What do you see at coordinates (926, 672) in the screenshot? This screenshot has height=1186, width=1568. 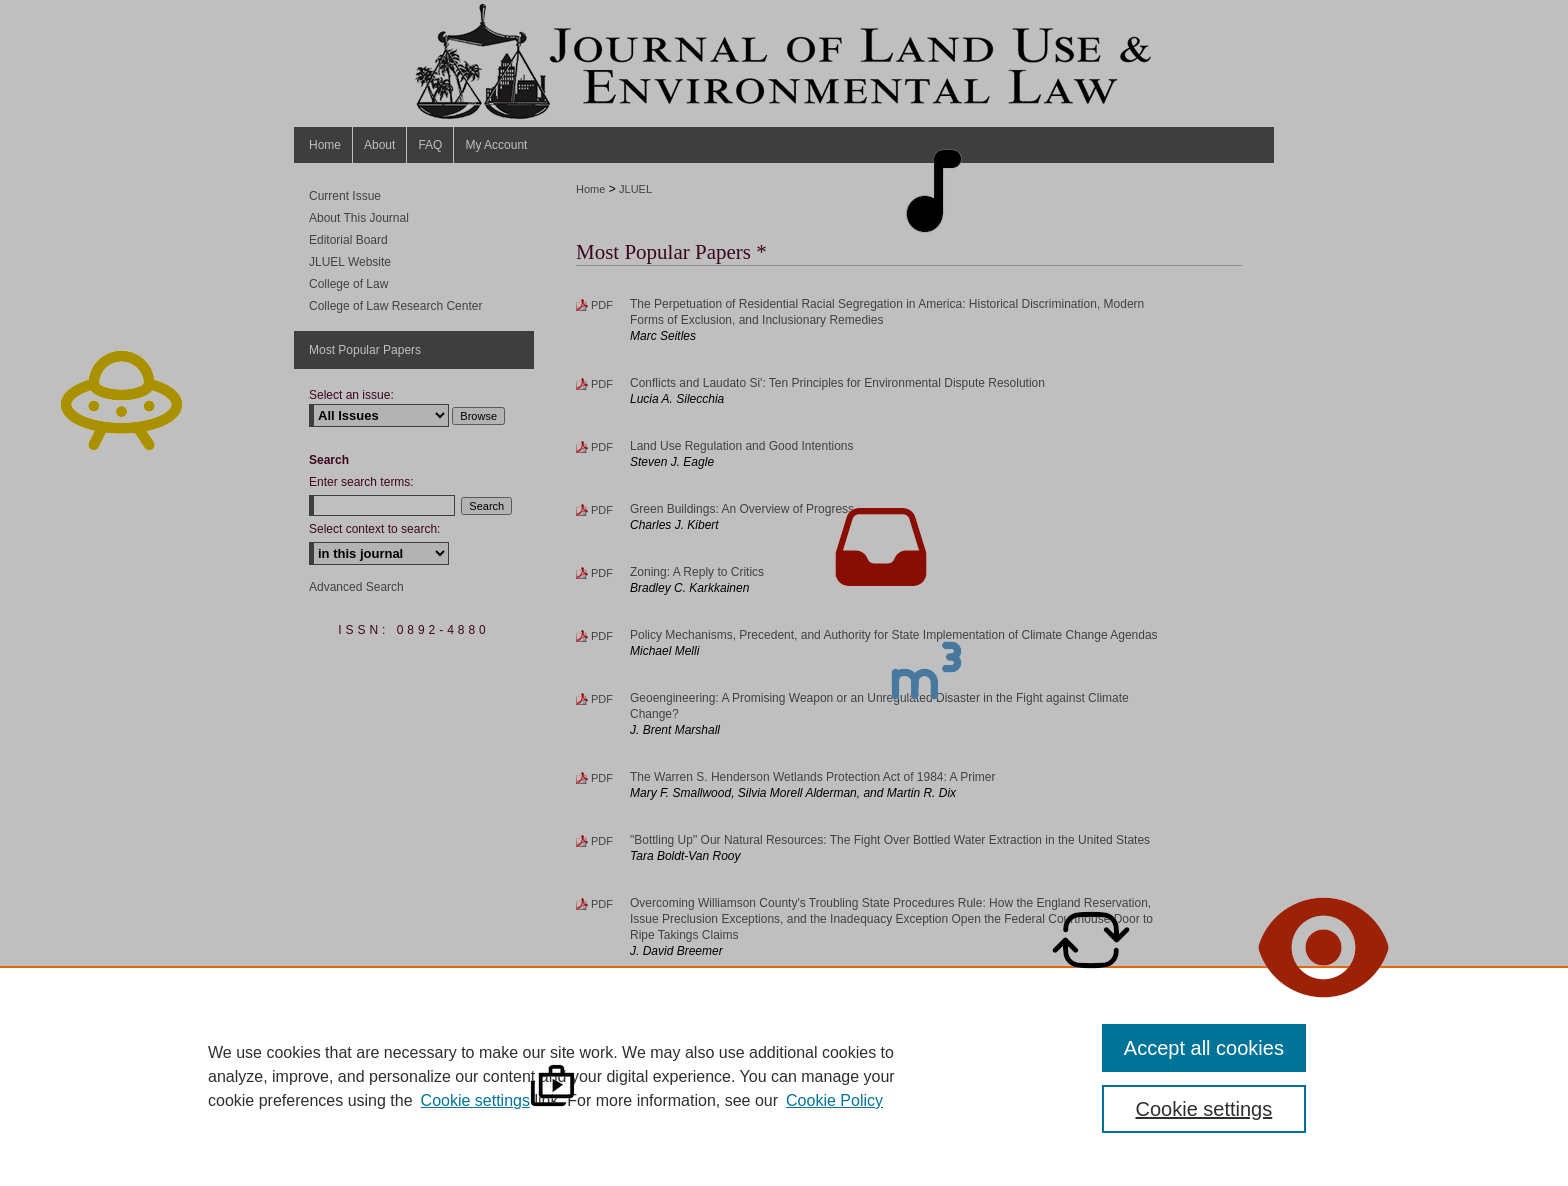 I see `indicates volume measurement in cubic meters` at bounding box center [926, 672].